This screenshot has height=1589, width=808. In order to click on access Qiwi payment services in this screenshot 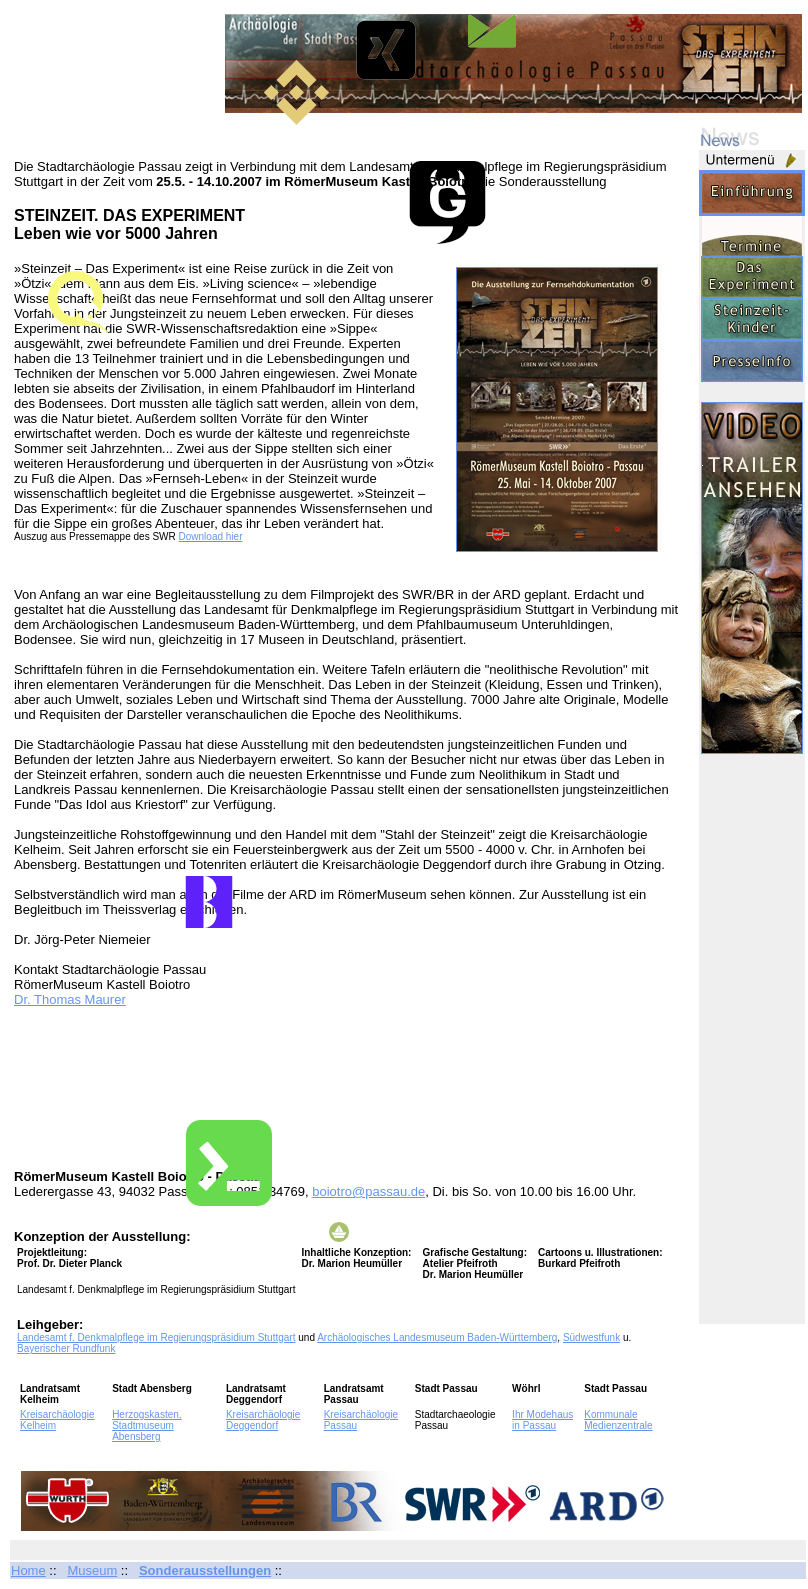, I will do `click(78, 302)`.